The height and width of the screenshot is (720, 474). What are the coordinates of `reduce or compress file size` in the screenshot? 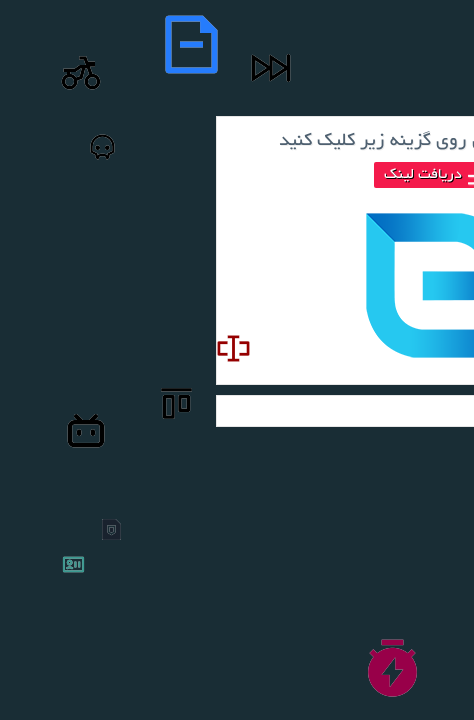 It's located at (191, 44).